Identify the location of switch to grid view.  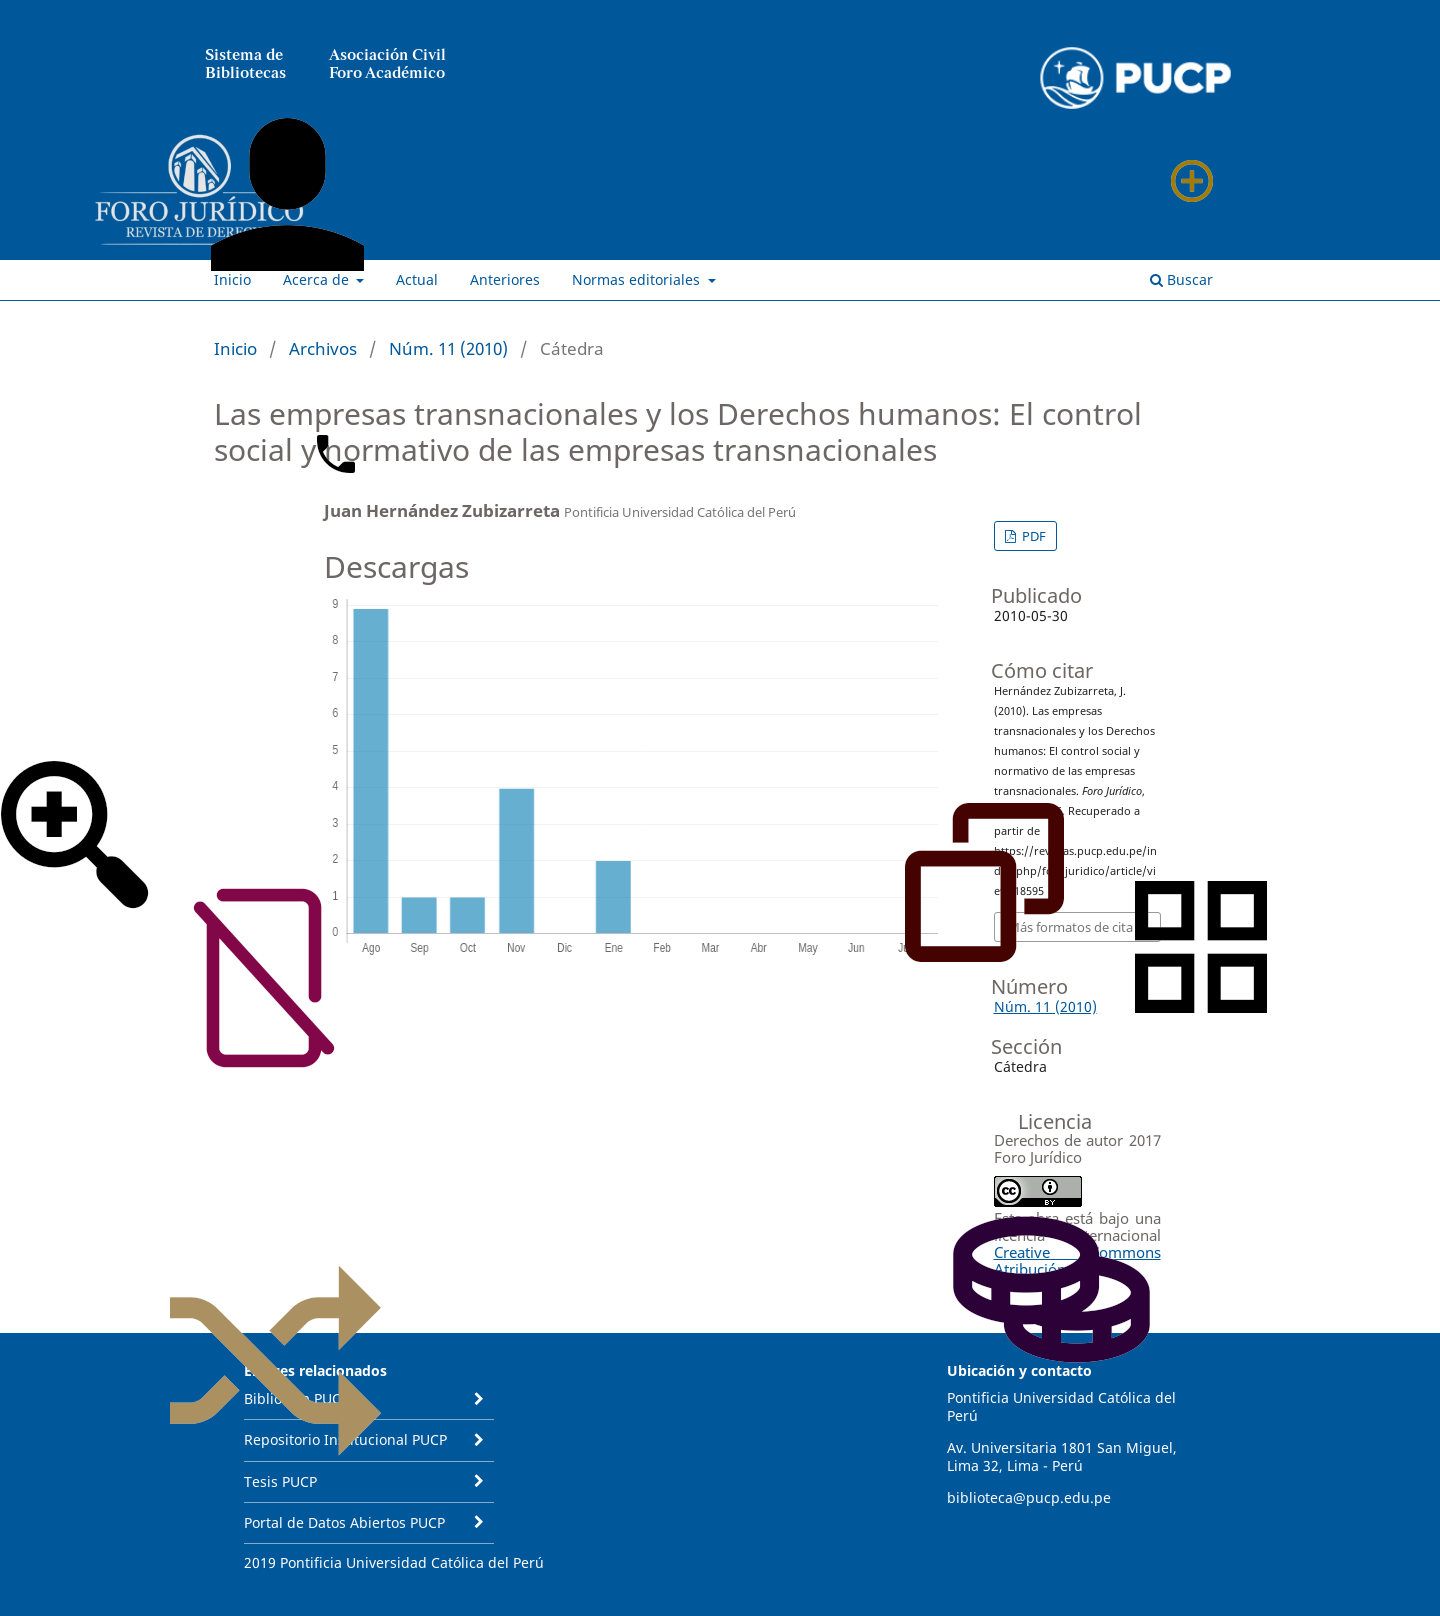
(1201, 947).